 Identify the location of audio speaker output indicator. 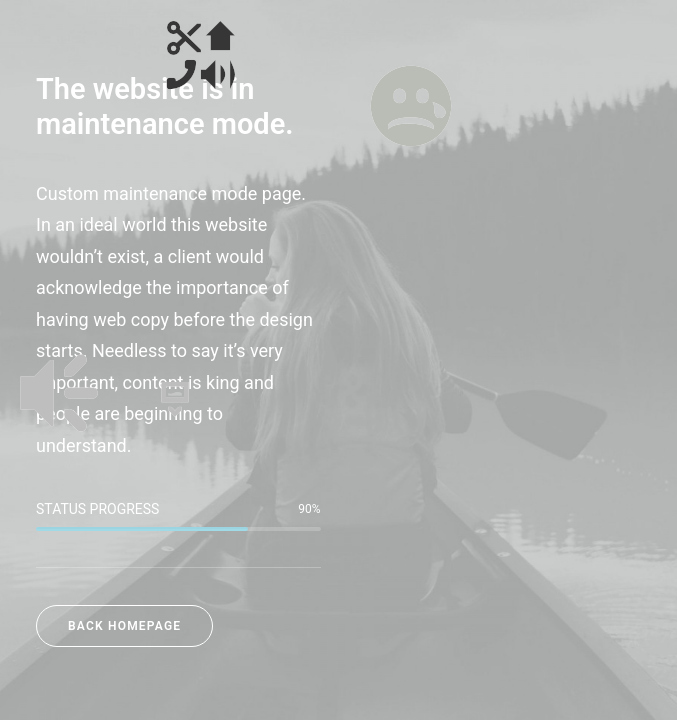
(59, 393).